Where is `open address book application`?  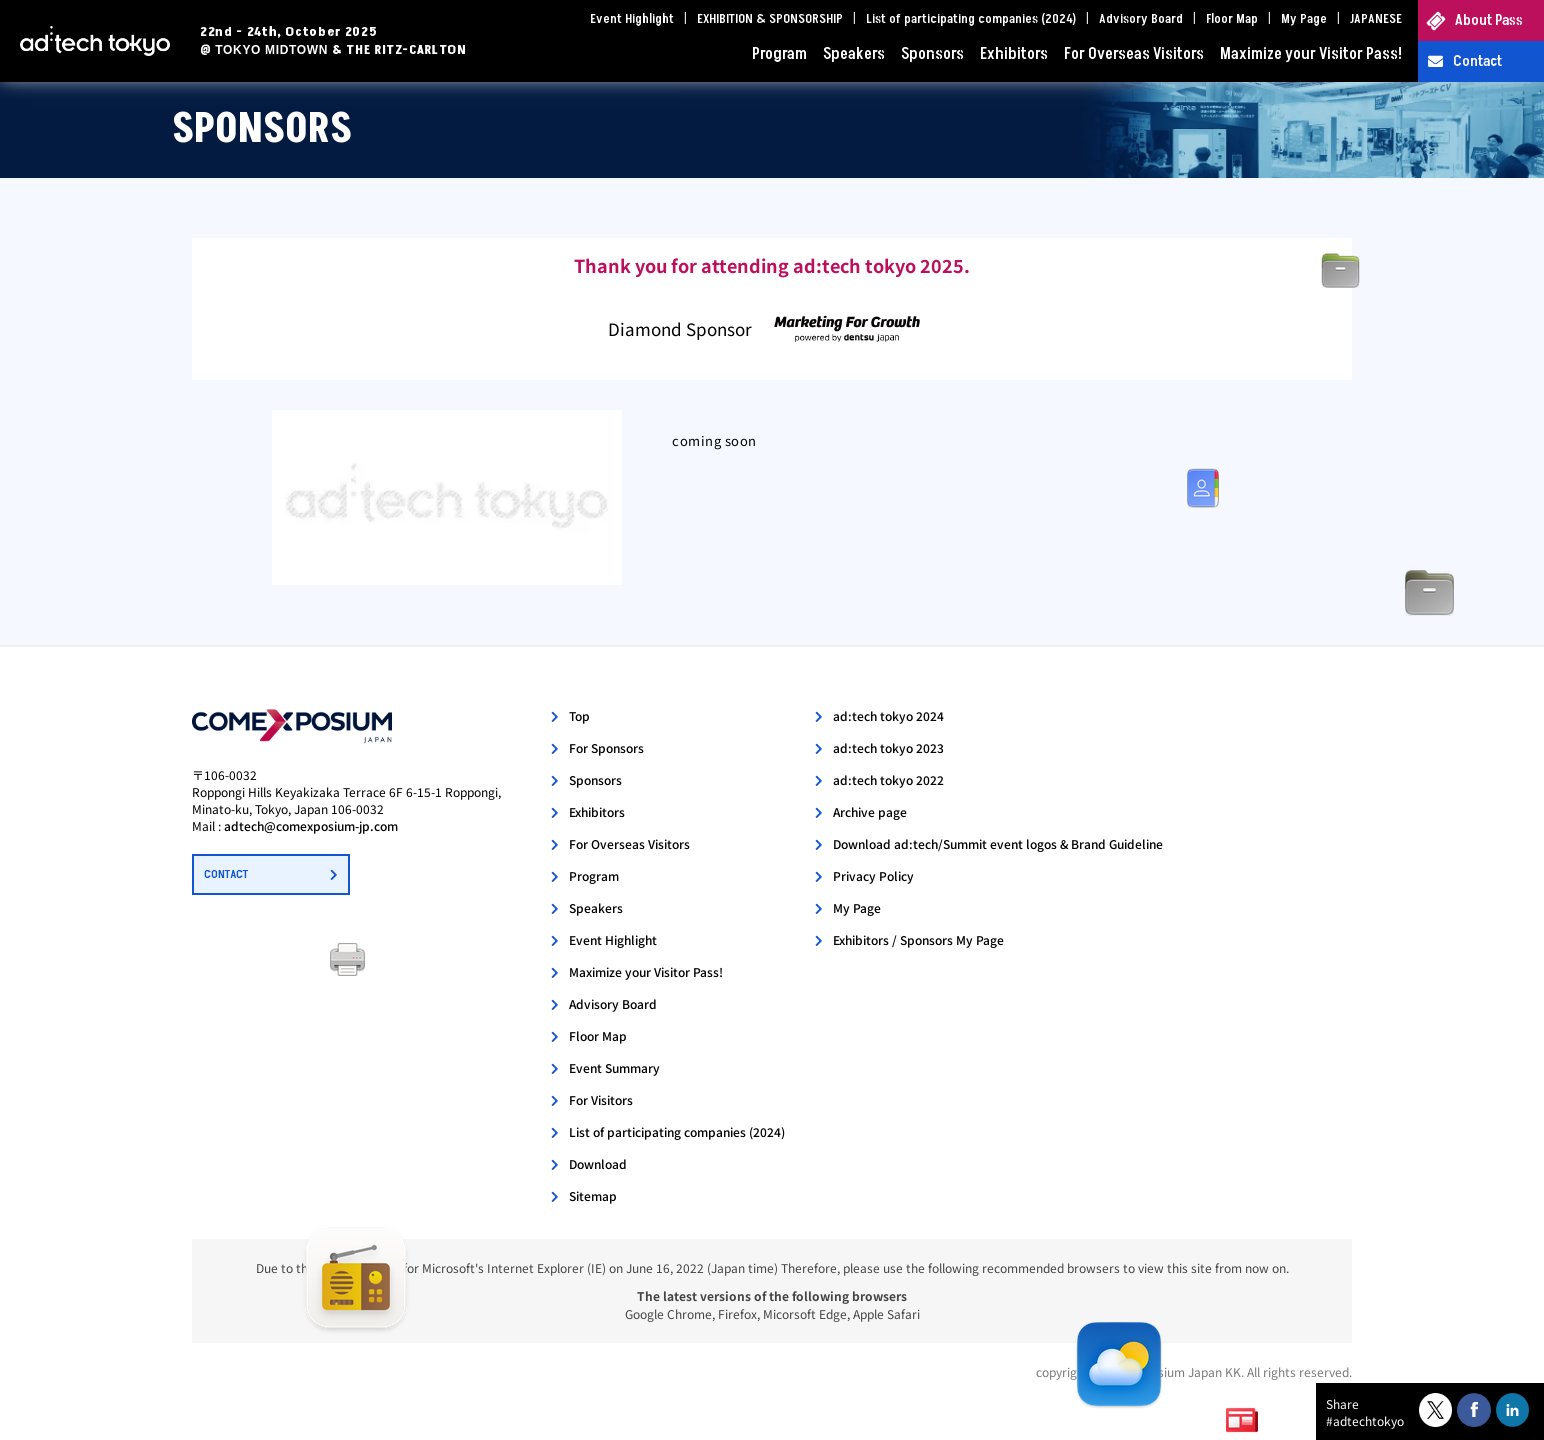 open address book application is located at coordinates (1203, 488).